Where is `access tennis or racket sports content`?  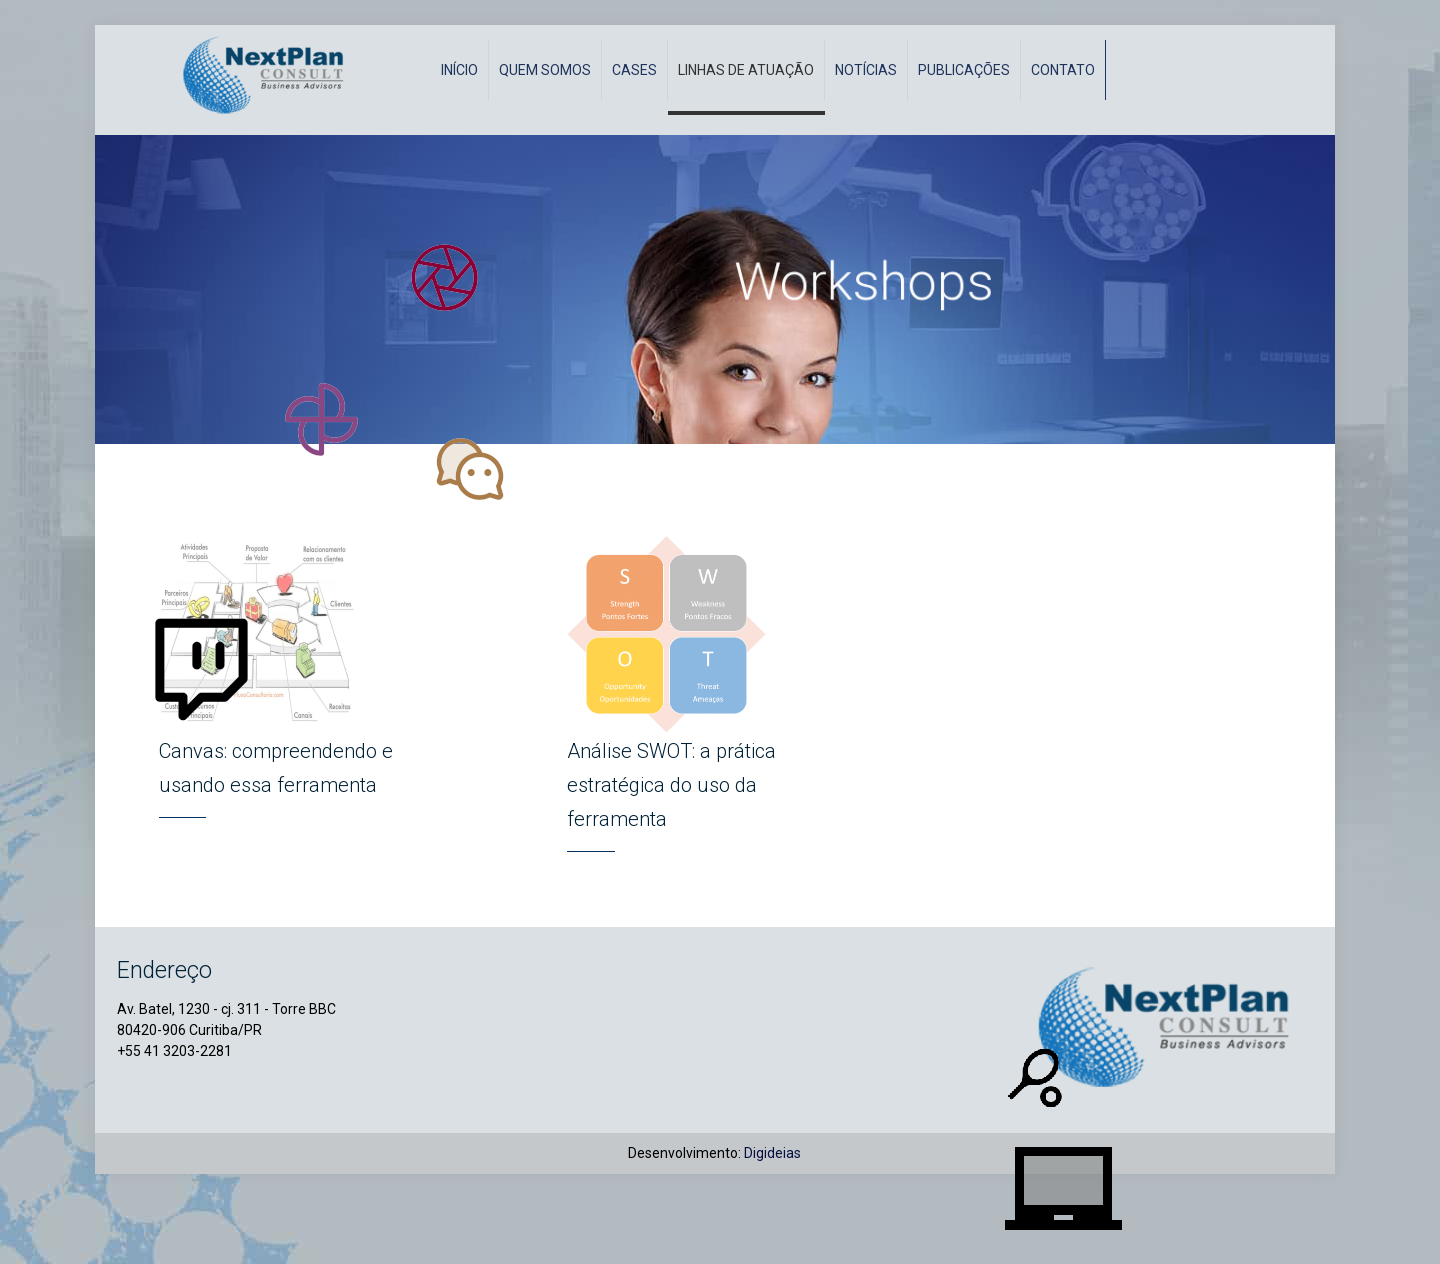
access tennis or racket sports content is located at coordinates (1035, 1078).